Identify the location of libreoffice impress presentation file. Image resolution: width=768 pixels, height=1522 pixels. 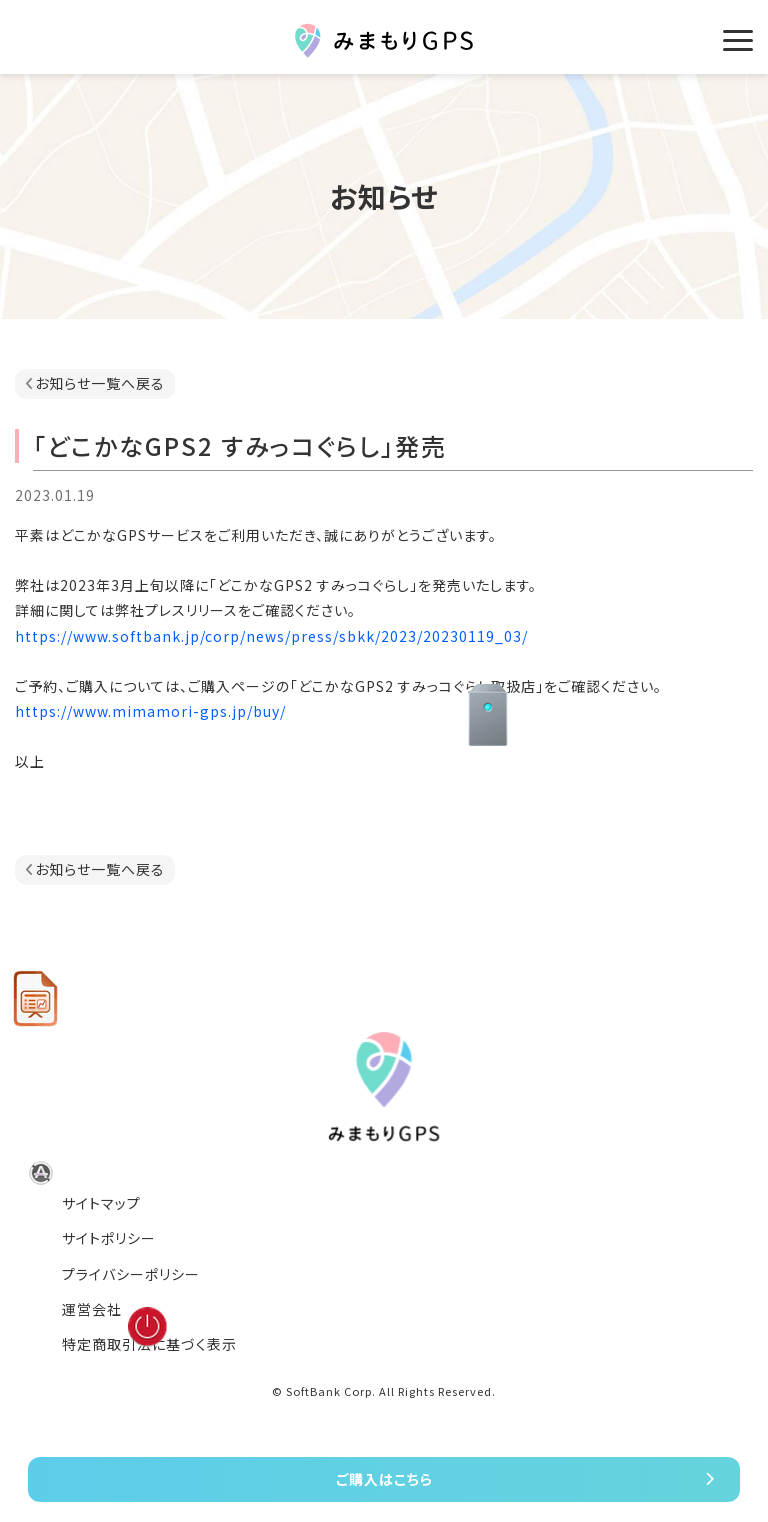
(35, 998).